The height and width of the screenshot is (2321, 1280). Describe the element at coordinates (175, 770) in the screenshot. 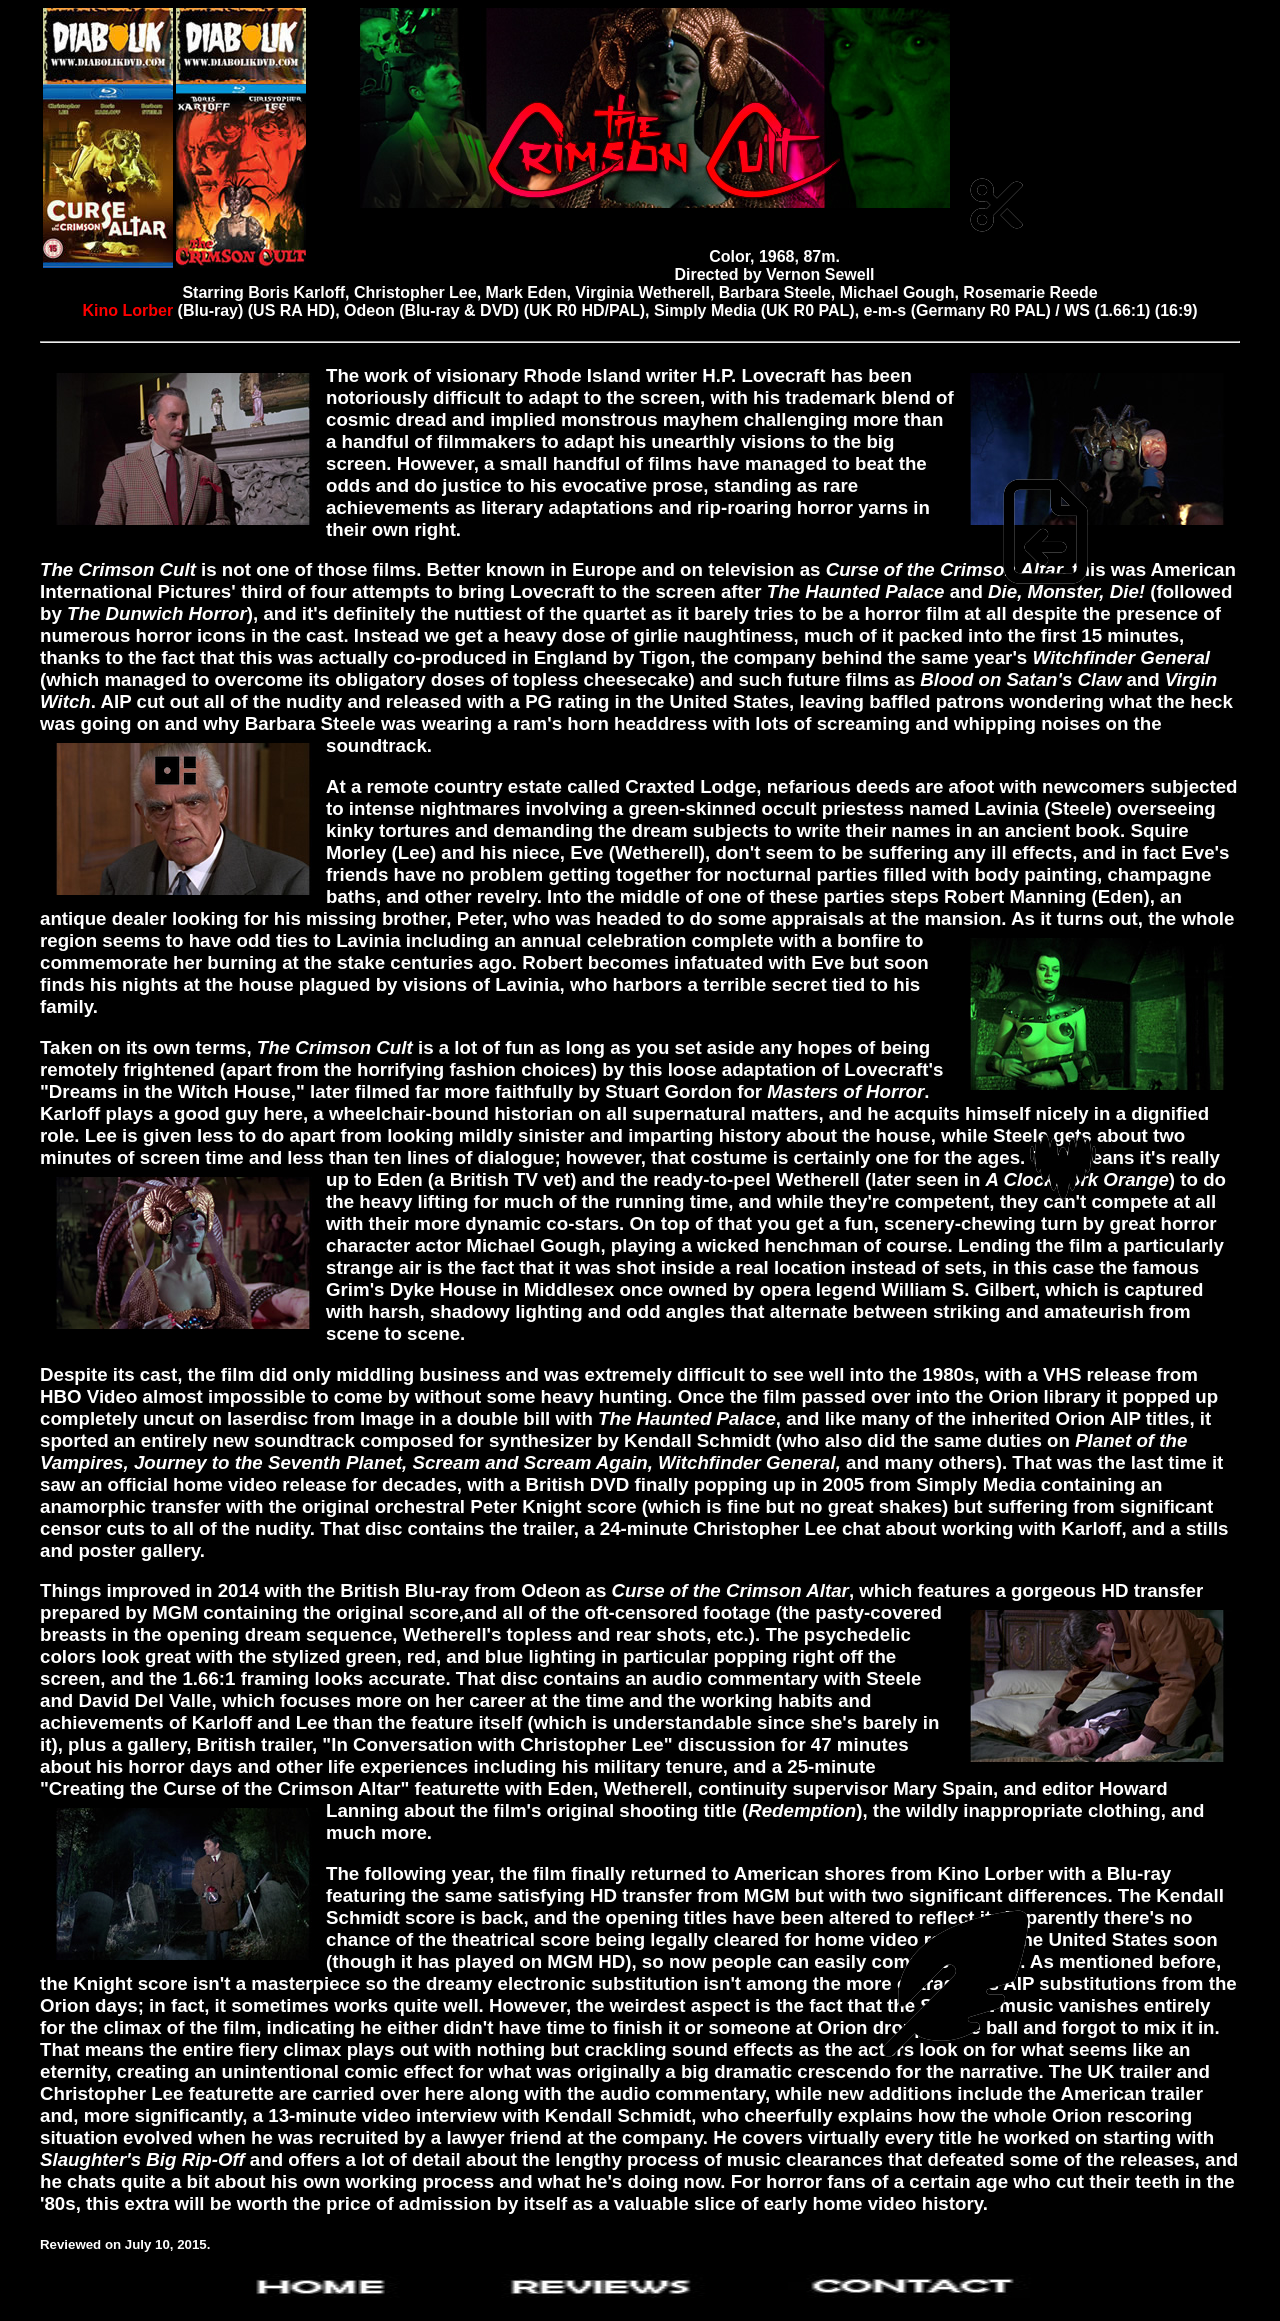

I see `access bento box or compartmentalized layout view` at that location.